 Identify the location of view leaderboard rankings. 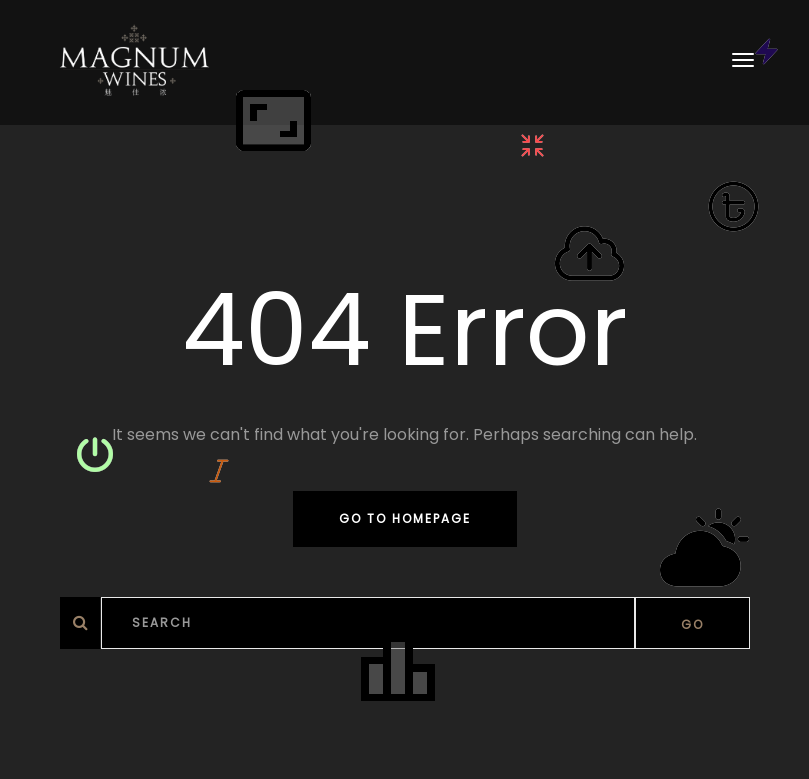
(398, 668).